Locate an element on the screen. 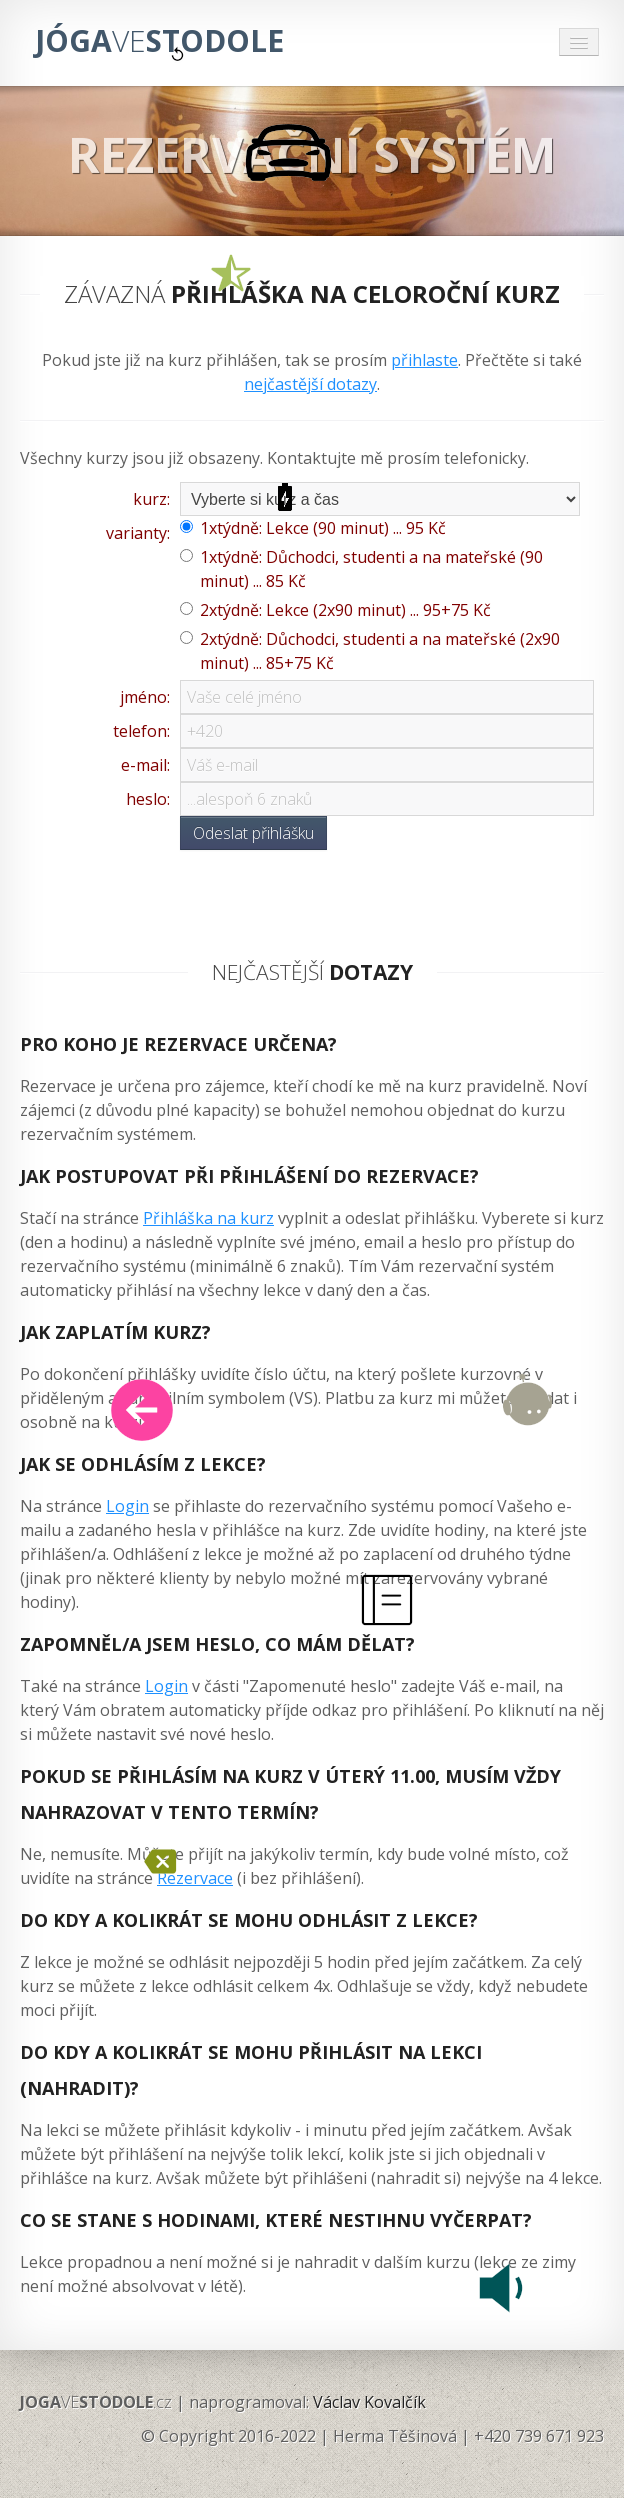  select sports car or performance vehicle option is located at coordinates (288, 152).